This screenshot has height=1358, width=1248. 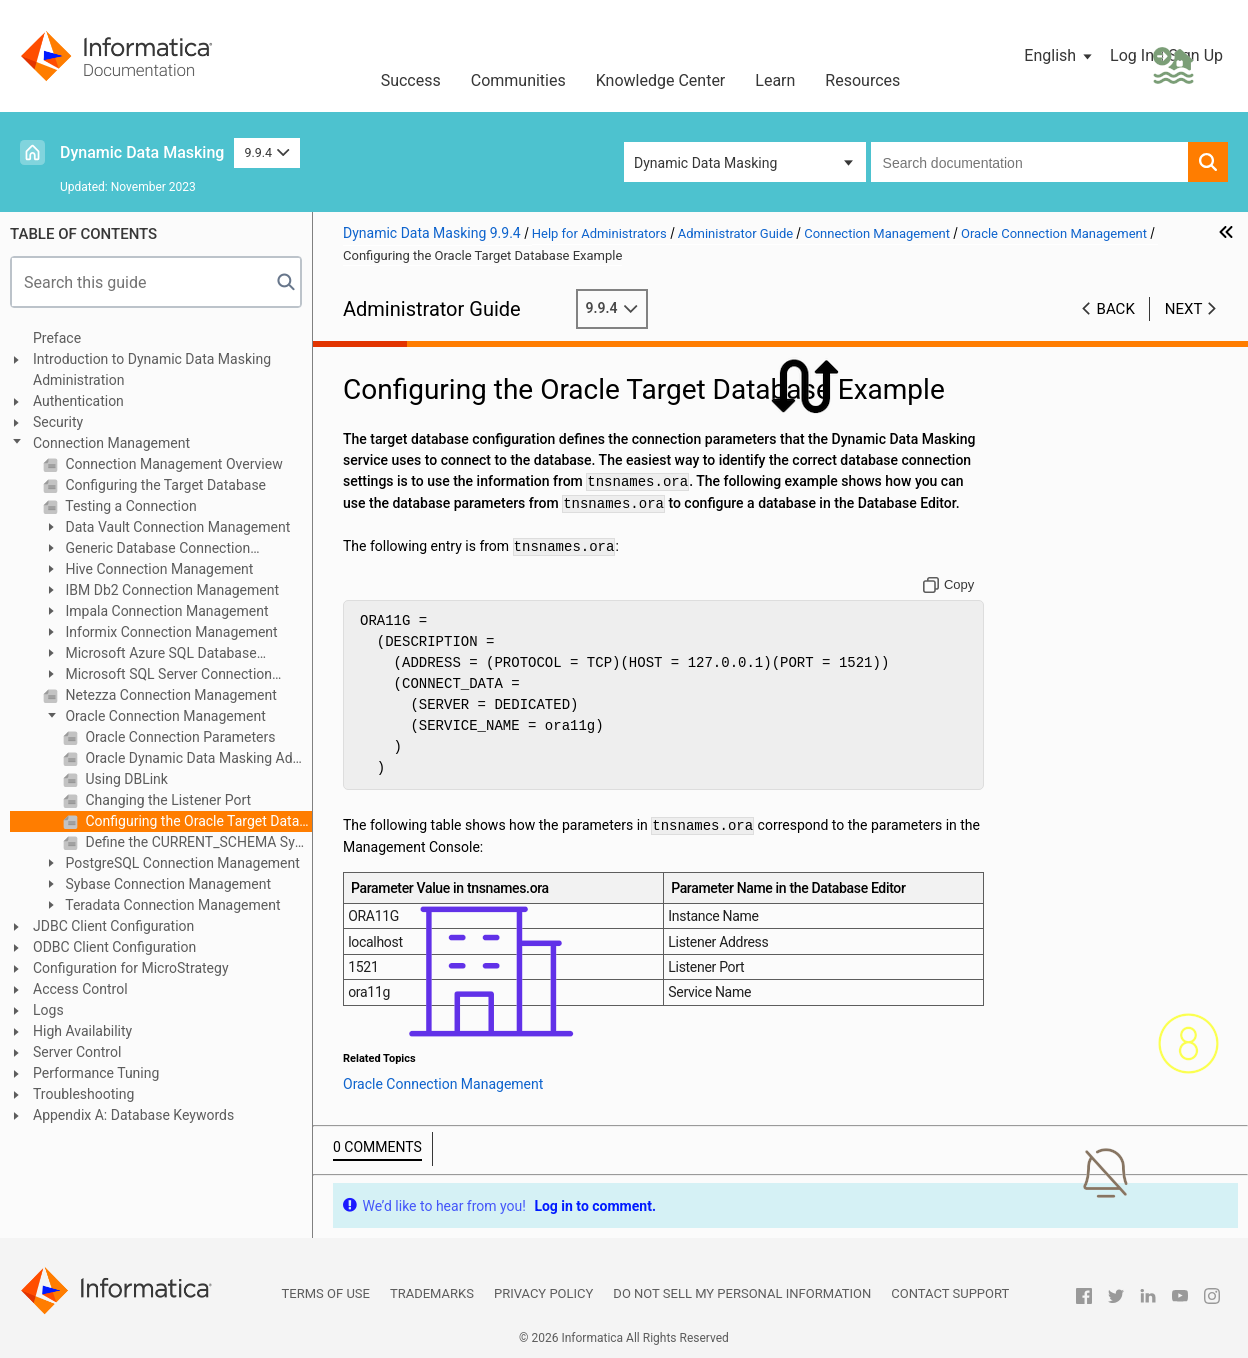 I want to click on view office or workplace location, so click(x=485, y=971).